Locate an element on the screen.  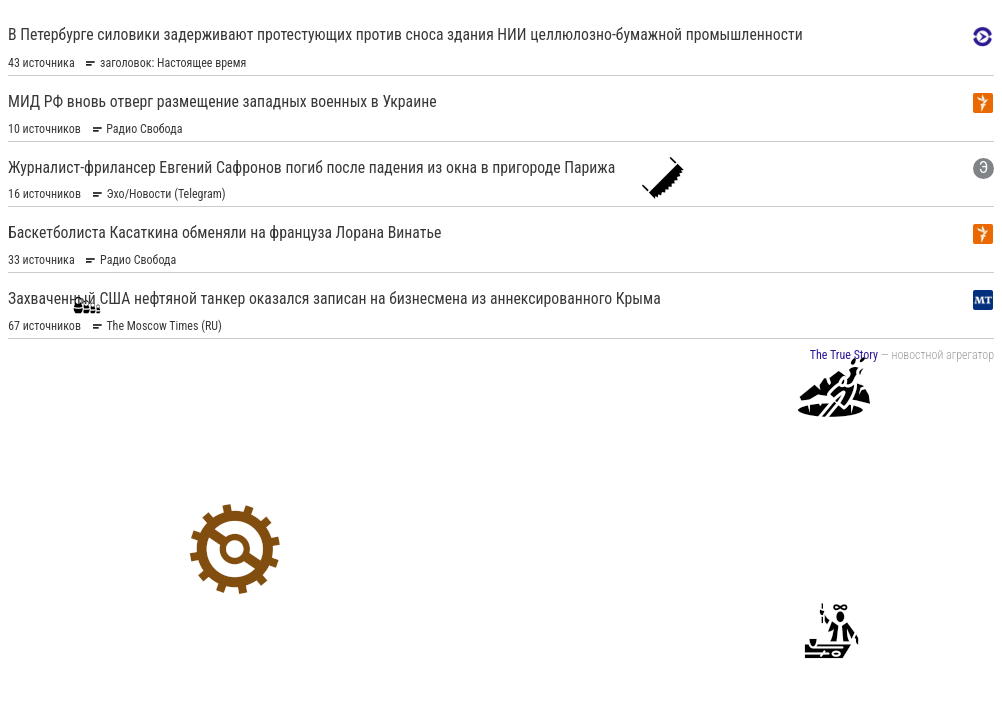
access woodworking or crafting tools is located at coordinates (663, 178).